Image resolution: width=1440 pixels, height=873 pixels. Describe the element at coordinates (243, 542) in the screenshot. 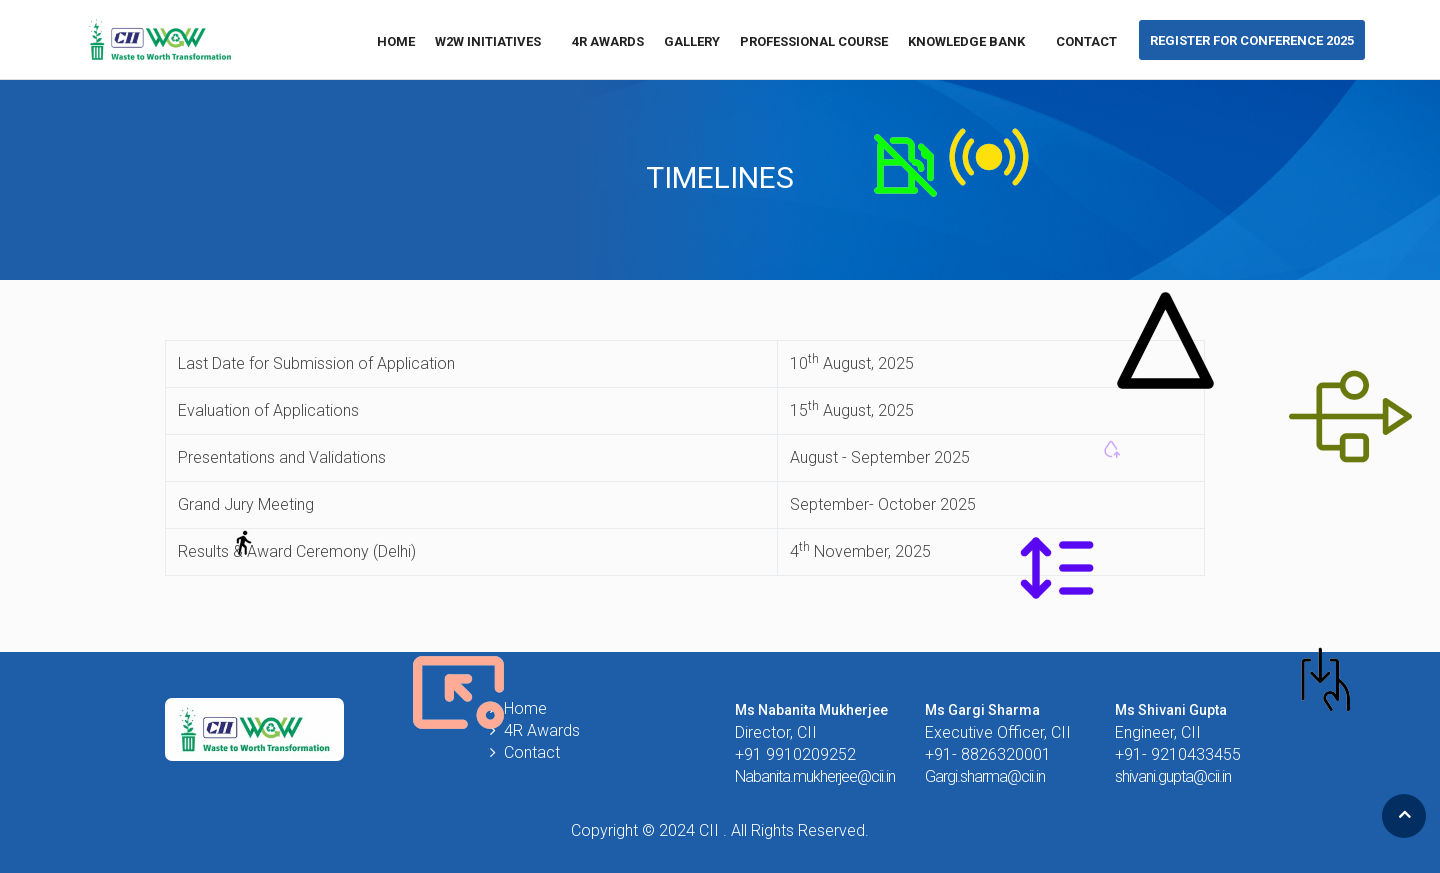

I see `get walking directions` at that location.